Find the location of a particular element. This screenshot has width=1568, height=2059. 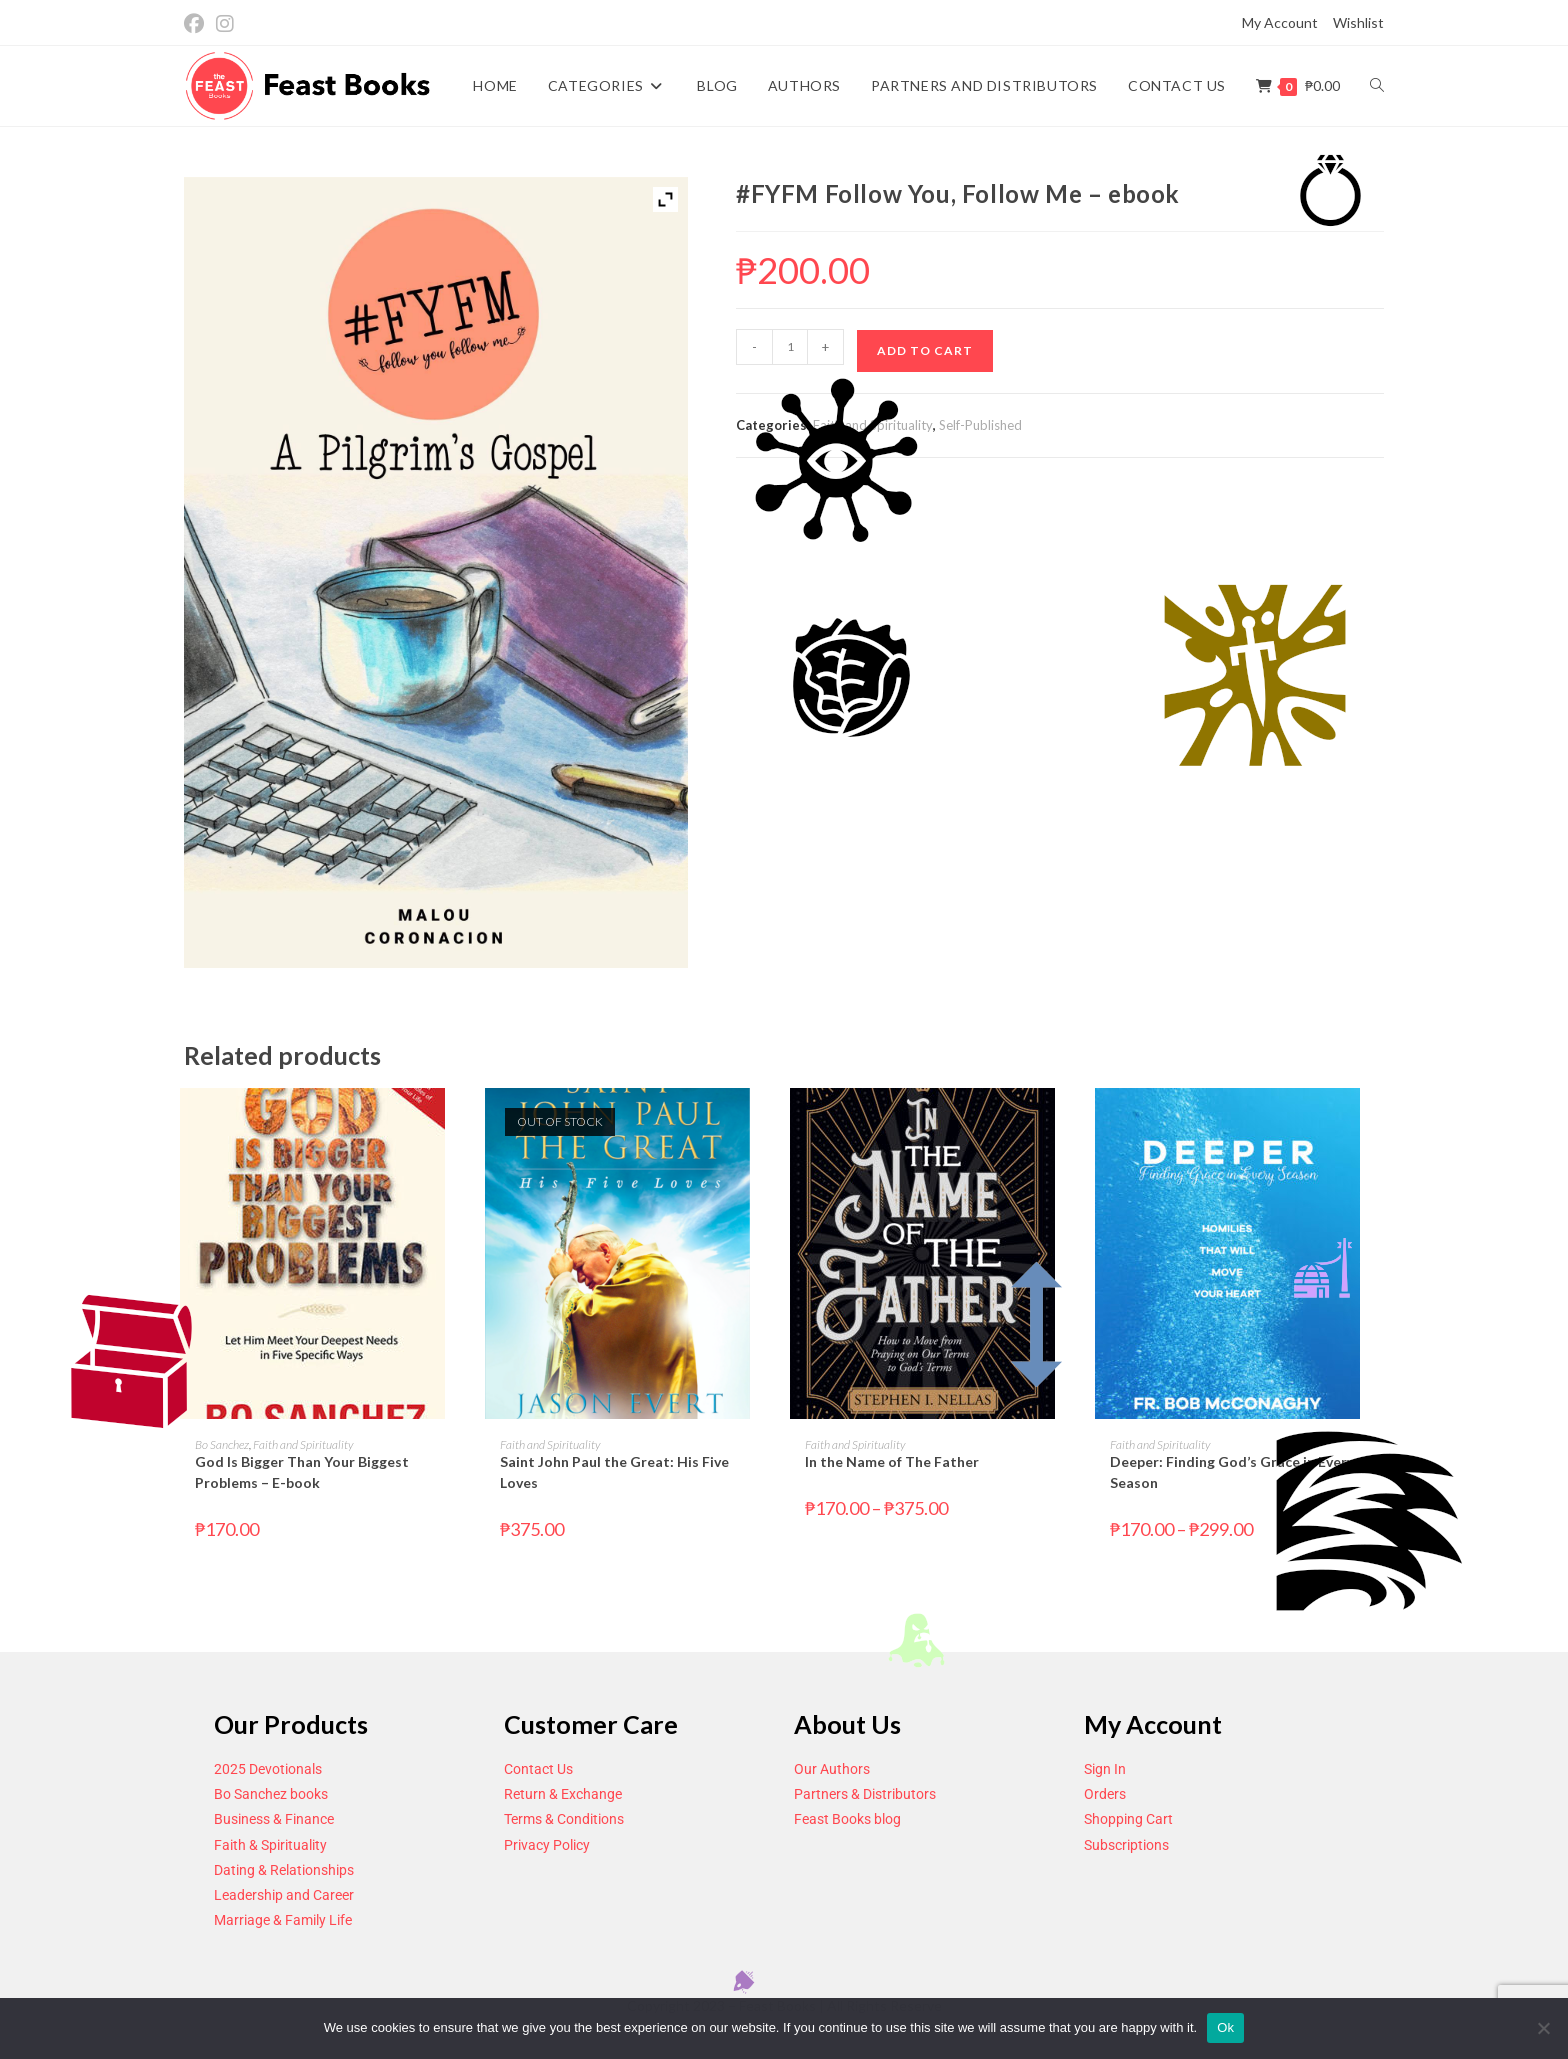

flip image or object vertically is located at coordinates (1036, 1324).